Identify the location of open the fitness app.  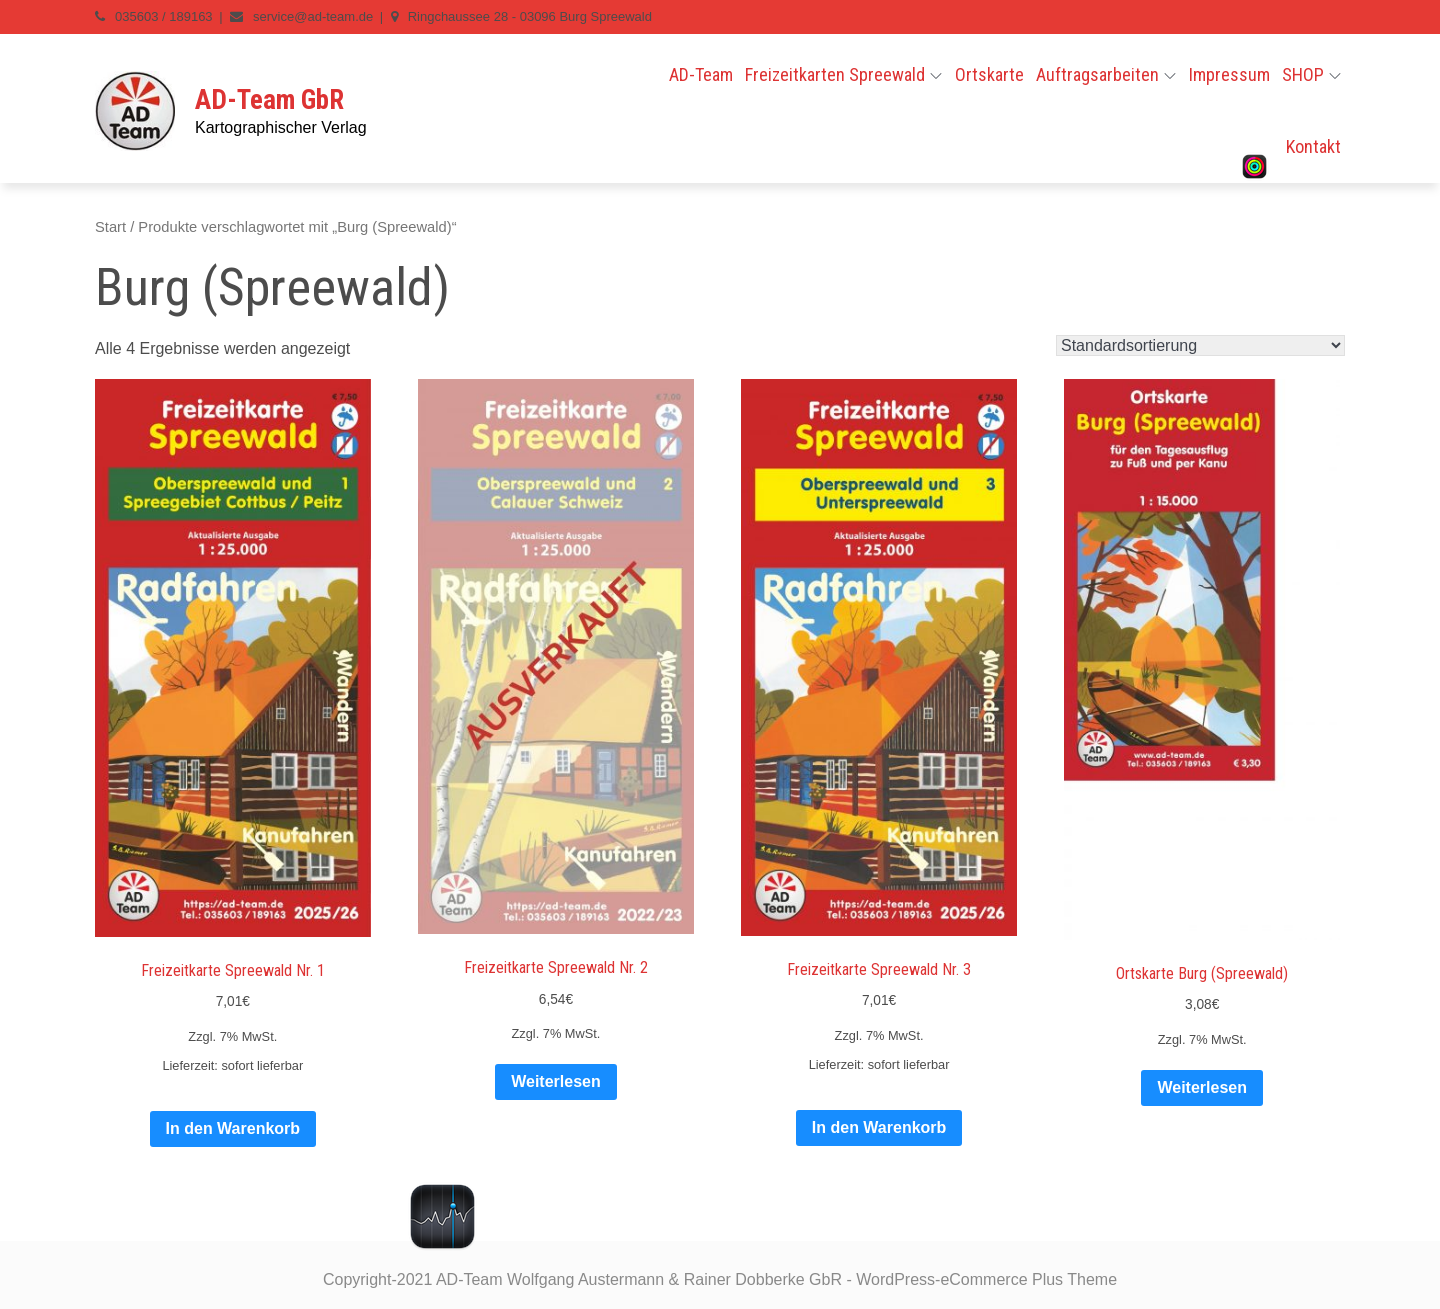
(1254, 166).